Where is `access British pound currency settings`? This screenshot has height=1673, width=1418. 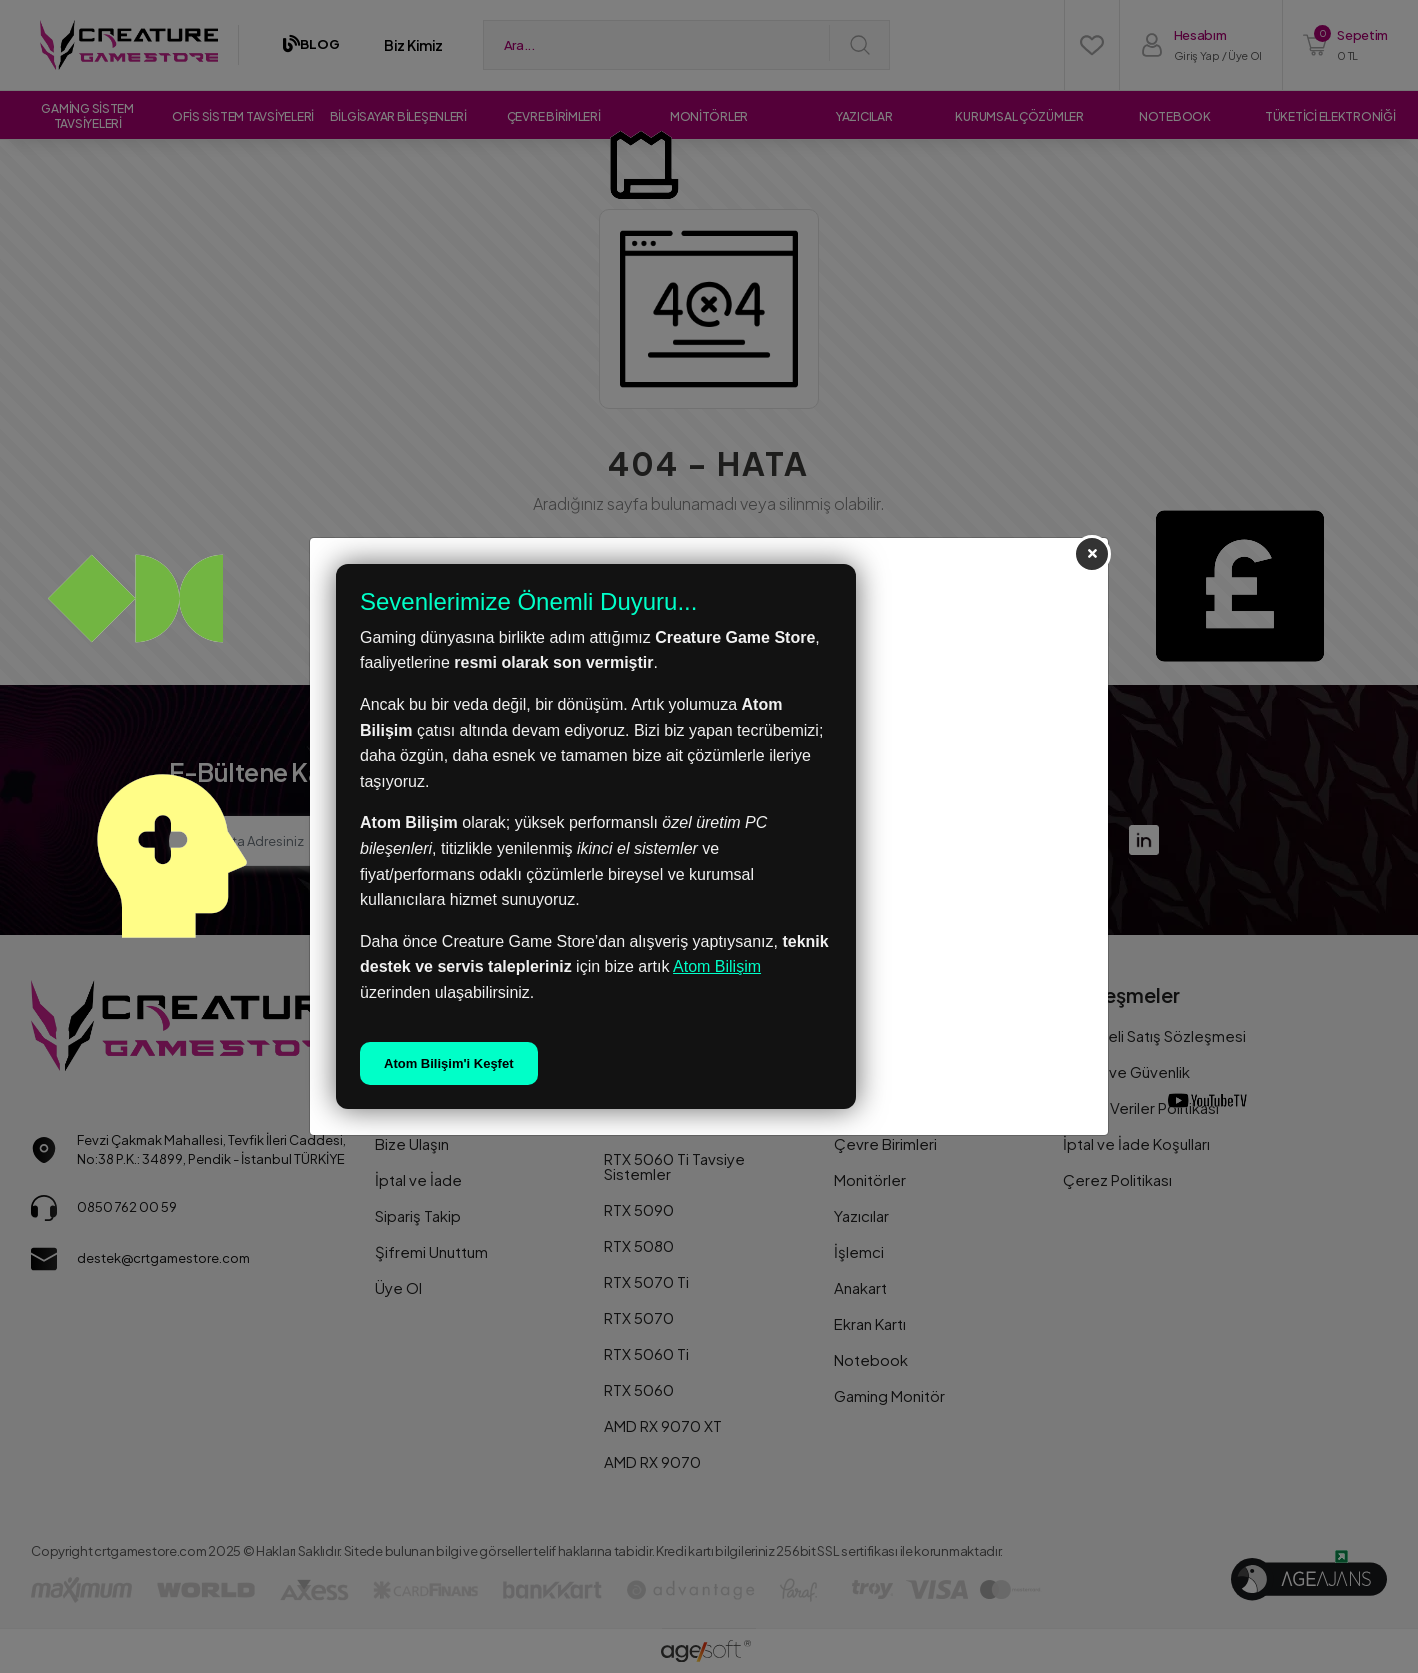
access British pound currency settings is located at coordinates (1240, 586).